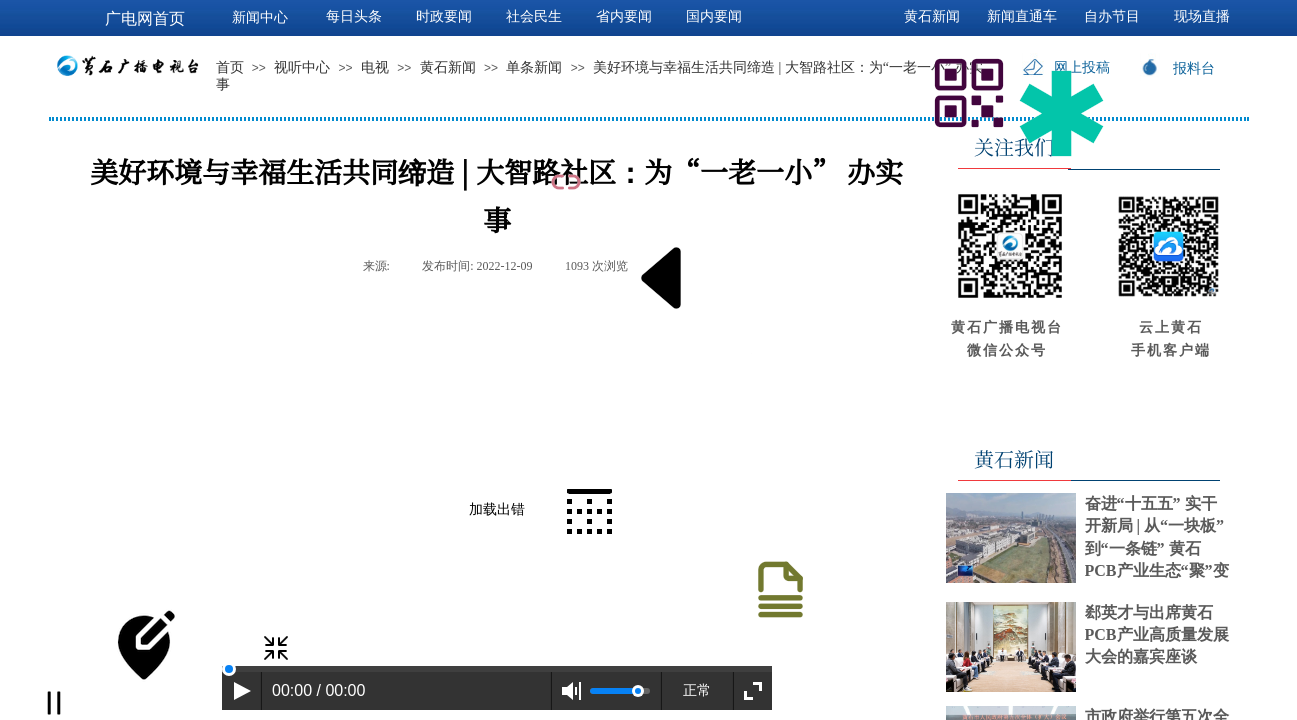 The width and height of the screenshot is (1297, 720). What do you see at coordinates (54, 703) in the screenshot?
I see `pause media playback` at bounding box center [54, 703].